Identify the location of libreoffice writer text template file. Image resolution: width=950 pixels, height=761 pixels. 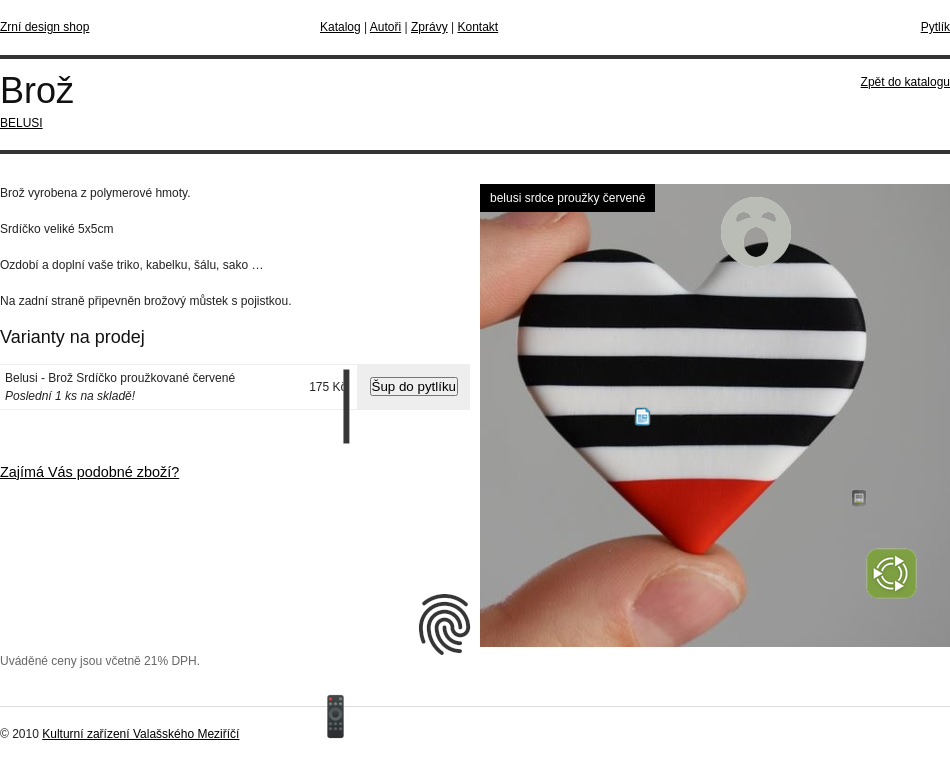
(642, 416).